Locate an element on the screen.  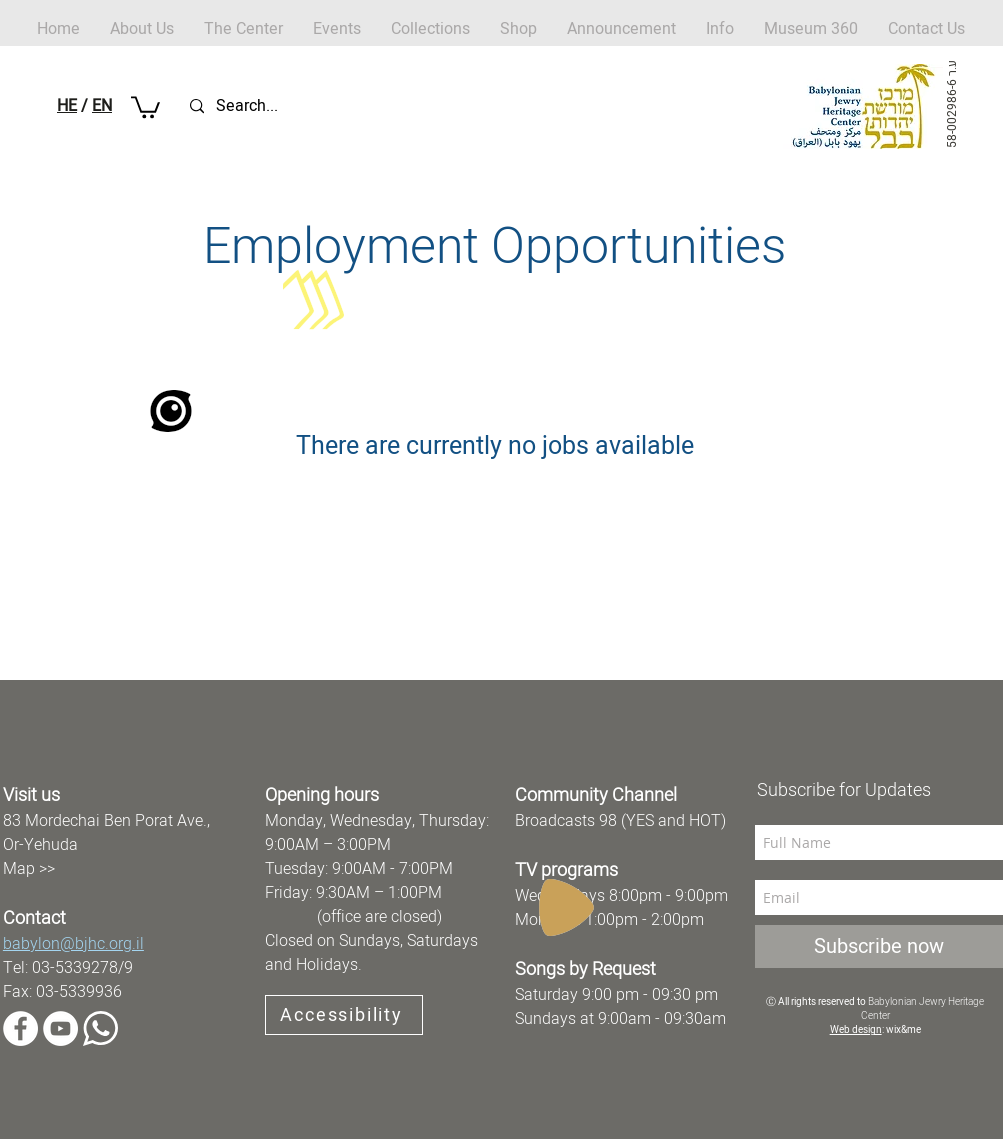
open wikibooks website or app is located at coordinates (313, 299).